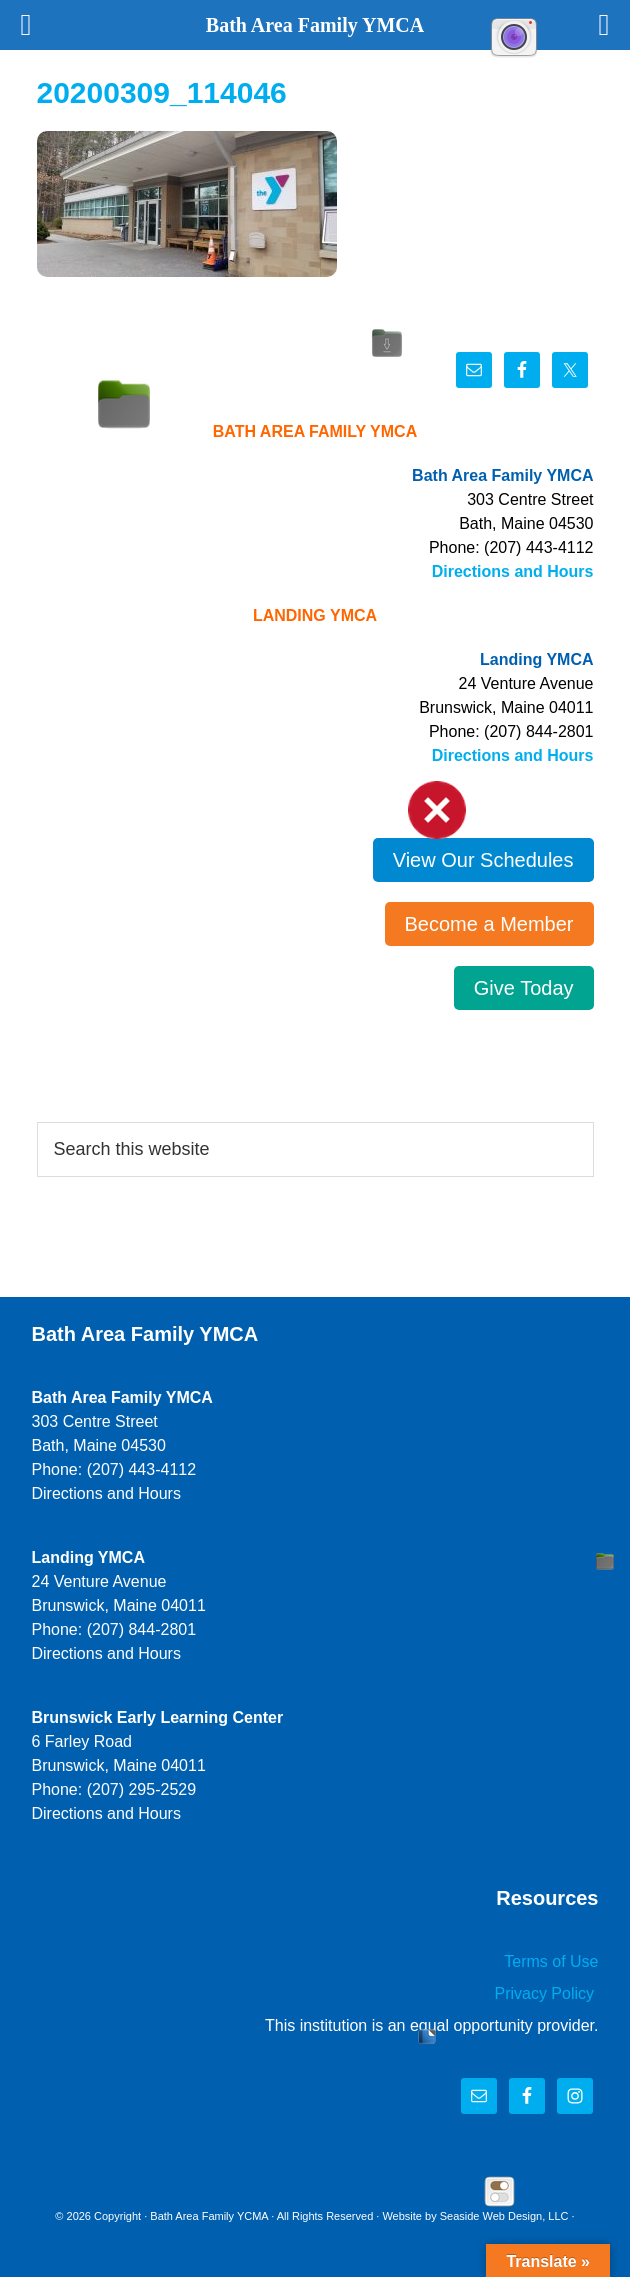  Describe the element at coordinates (427, 2036) in the screenshot. I see `change desktop wallpaper settings` at that location.